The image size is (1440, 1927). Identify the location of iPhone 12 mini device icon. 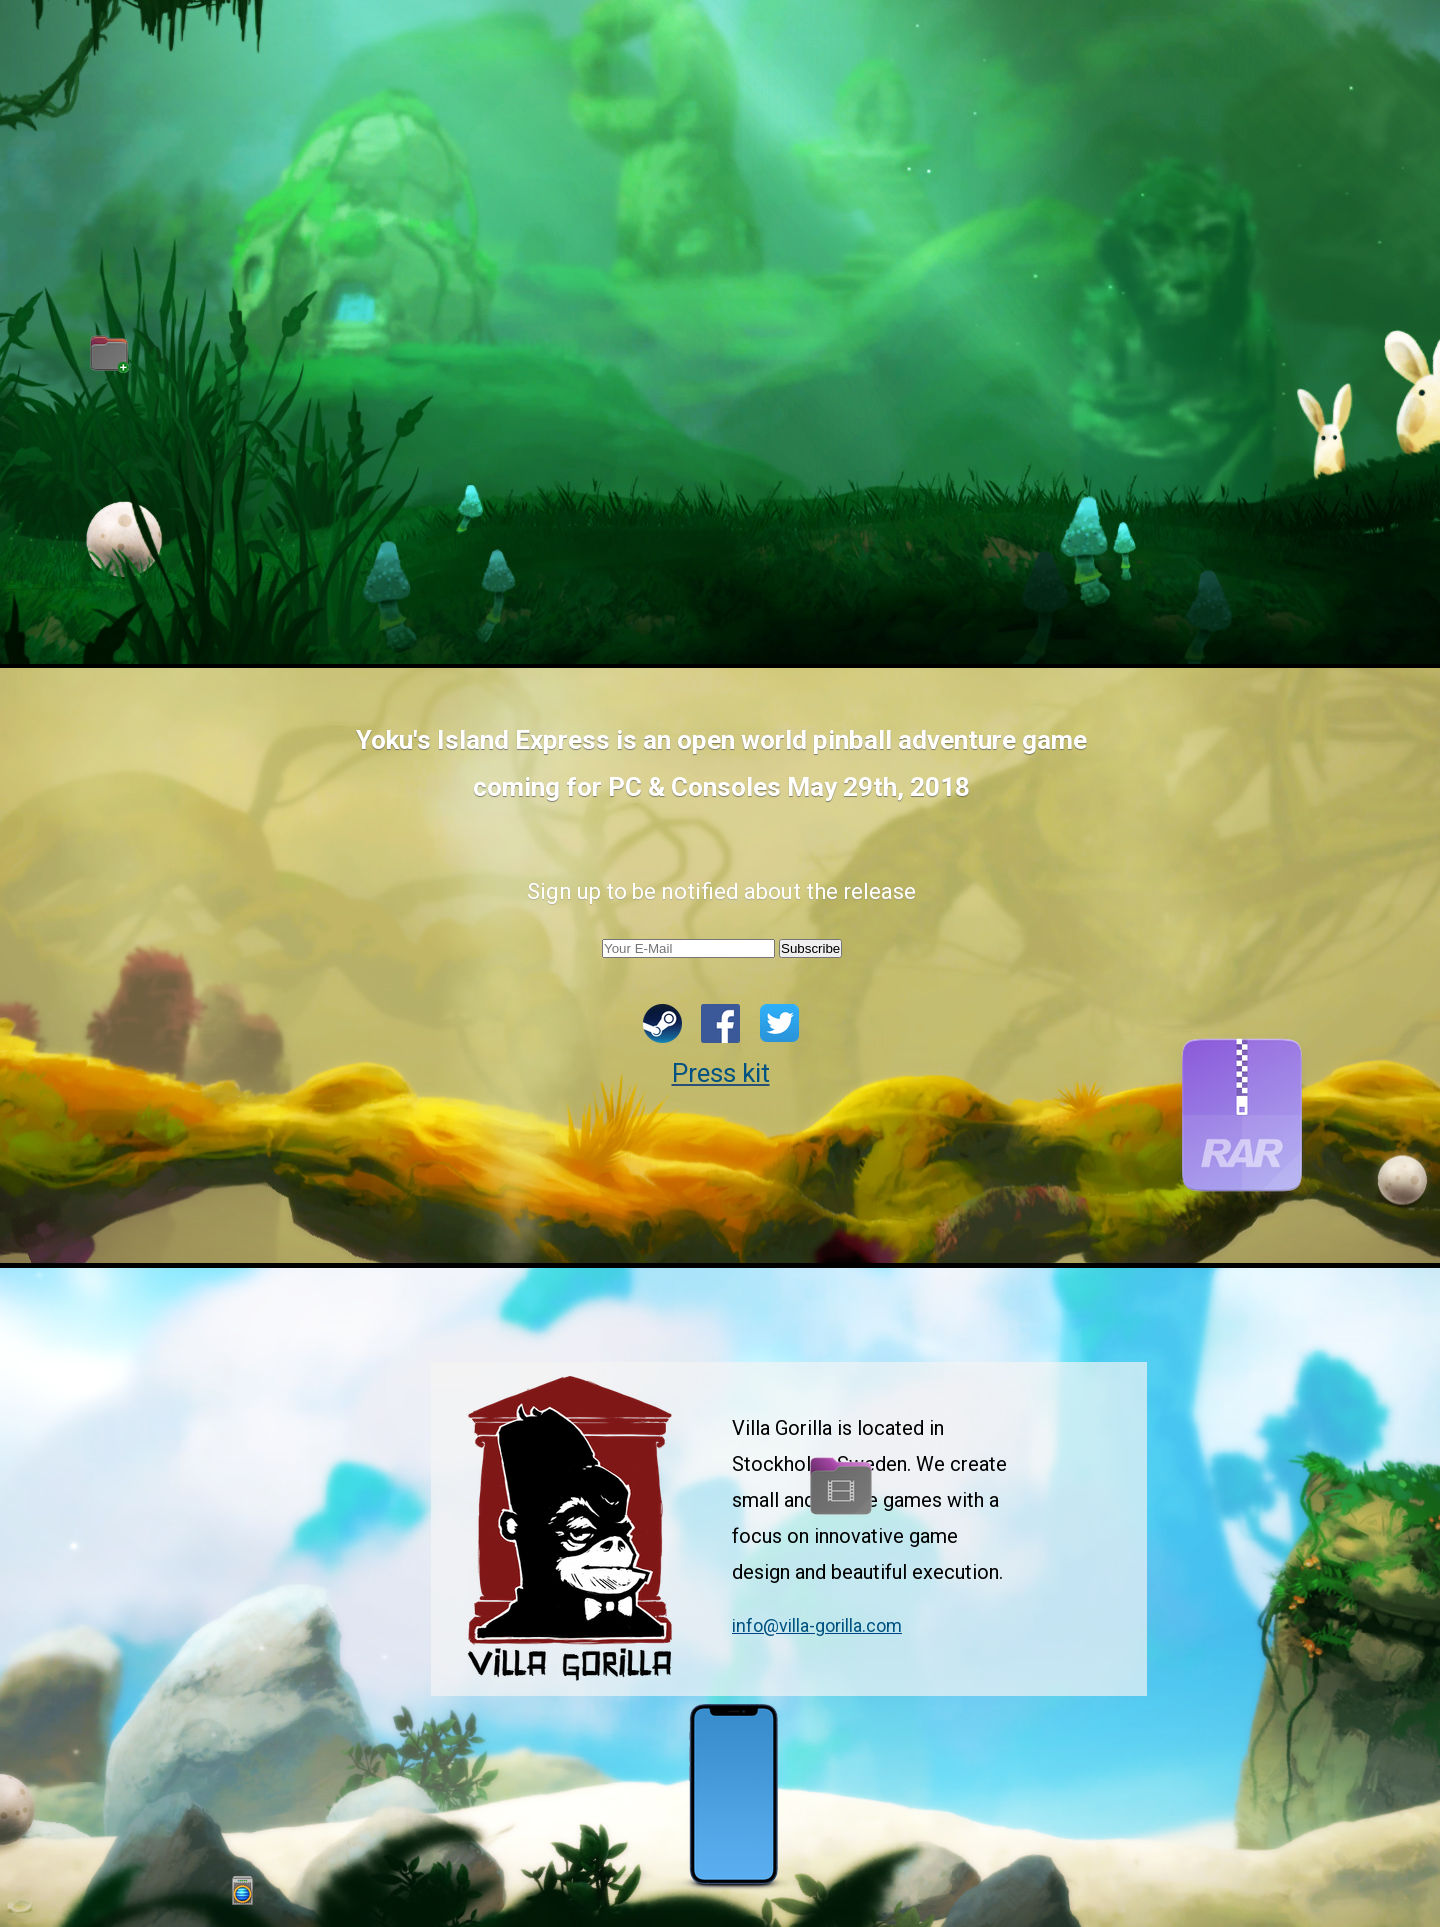
(733, 1797).